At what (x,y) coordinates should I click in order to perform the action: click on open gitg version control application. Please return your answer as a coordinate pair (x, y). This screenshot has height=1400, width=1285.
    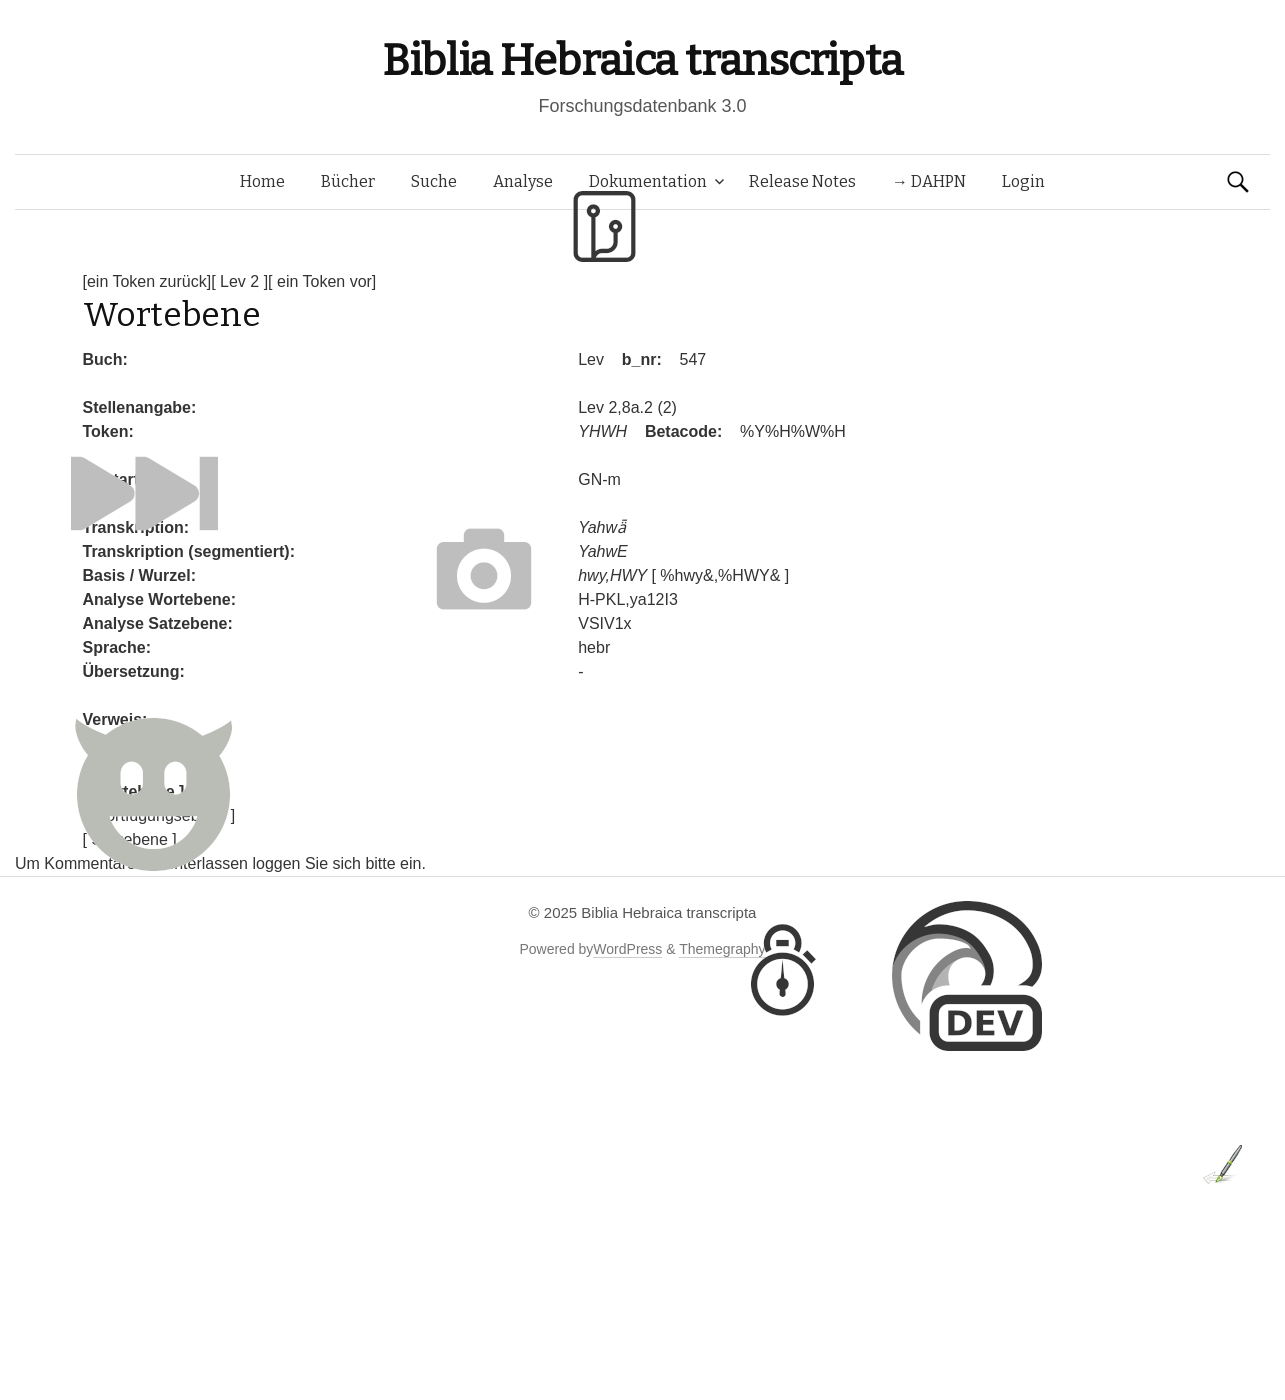
    Looking at the image, I should click on (604, 226).